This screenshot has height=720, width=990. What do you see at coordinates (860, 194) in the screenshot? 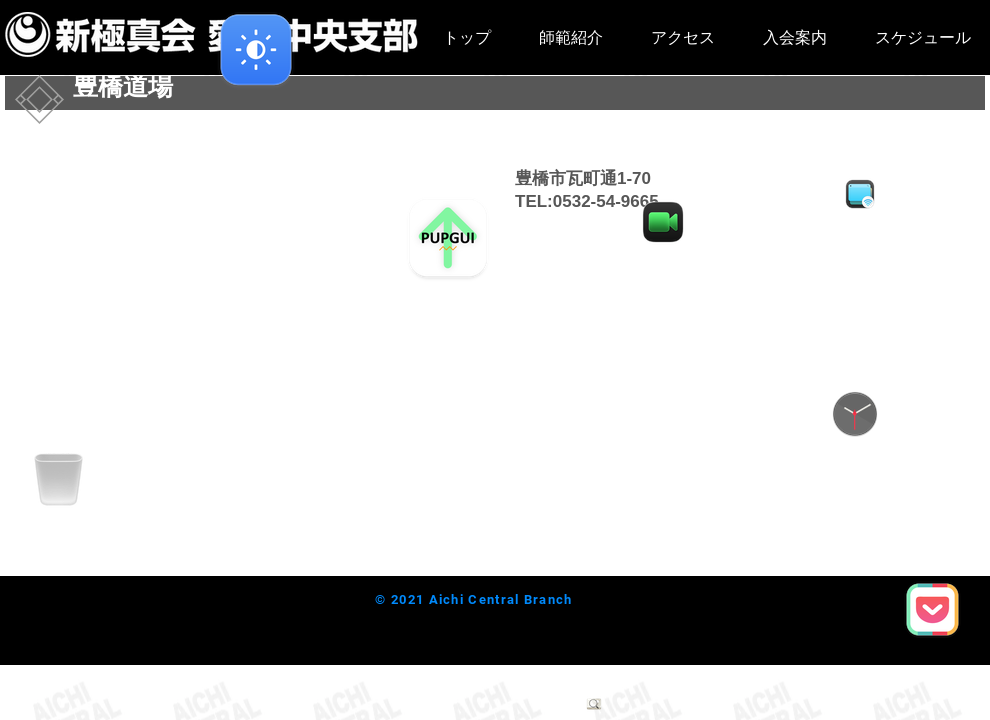
I see `open remote desktop app` at bounding box center [860, 194].